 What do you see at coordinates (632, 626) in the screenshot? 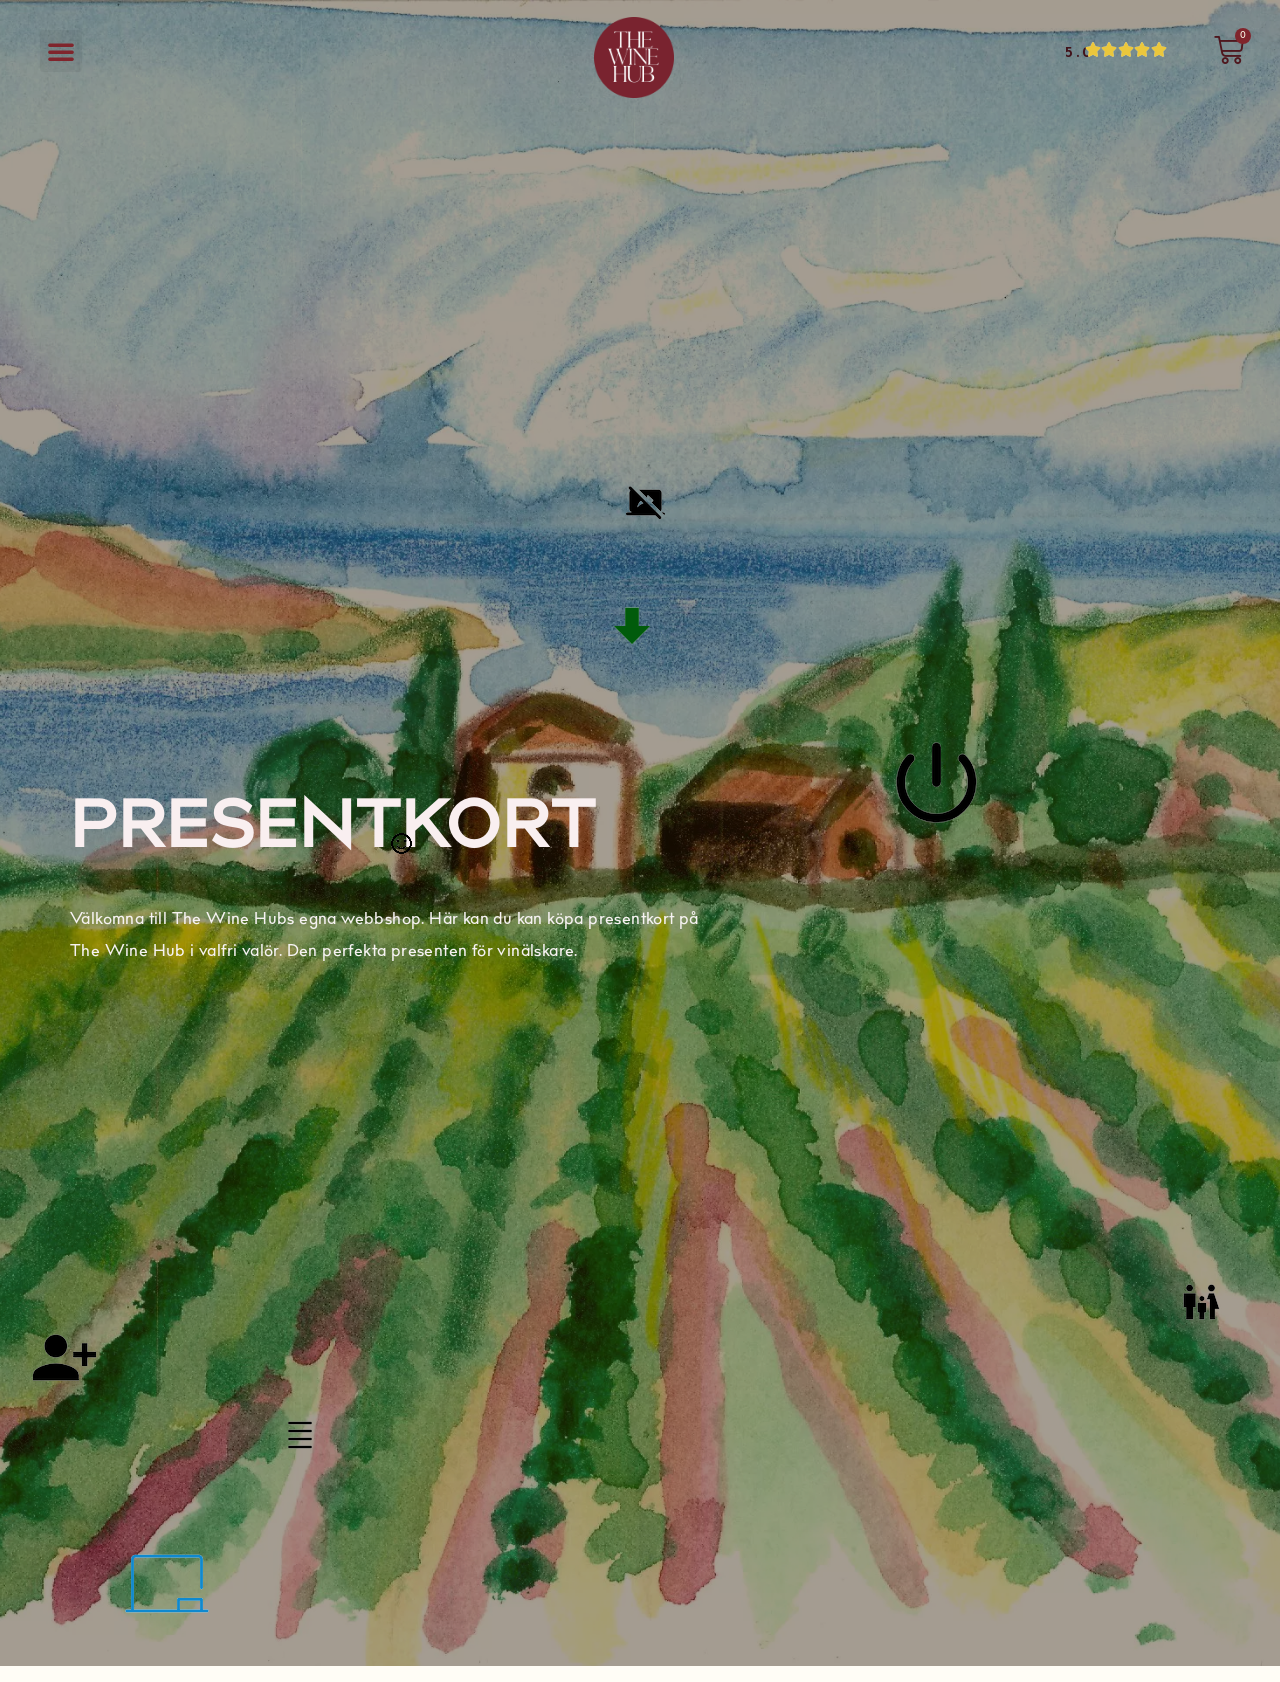
I see `download a file or content` at bounding box center [632, 626].